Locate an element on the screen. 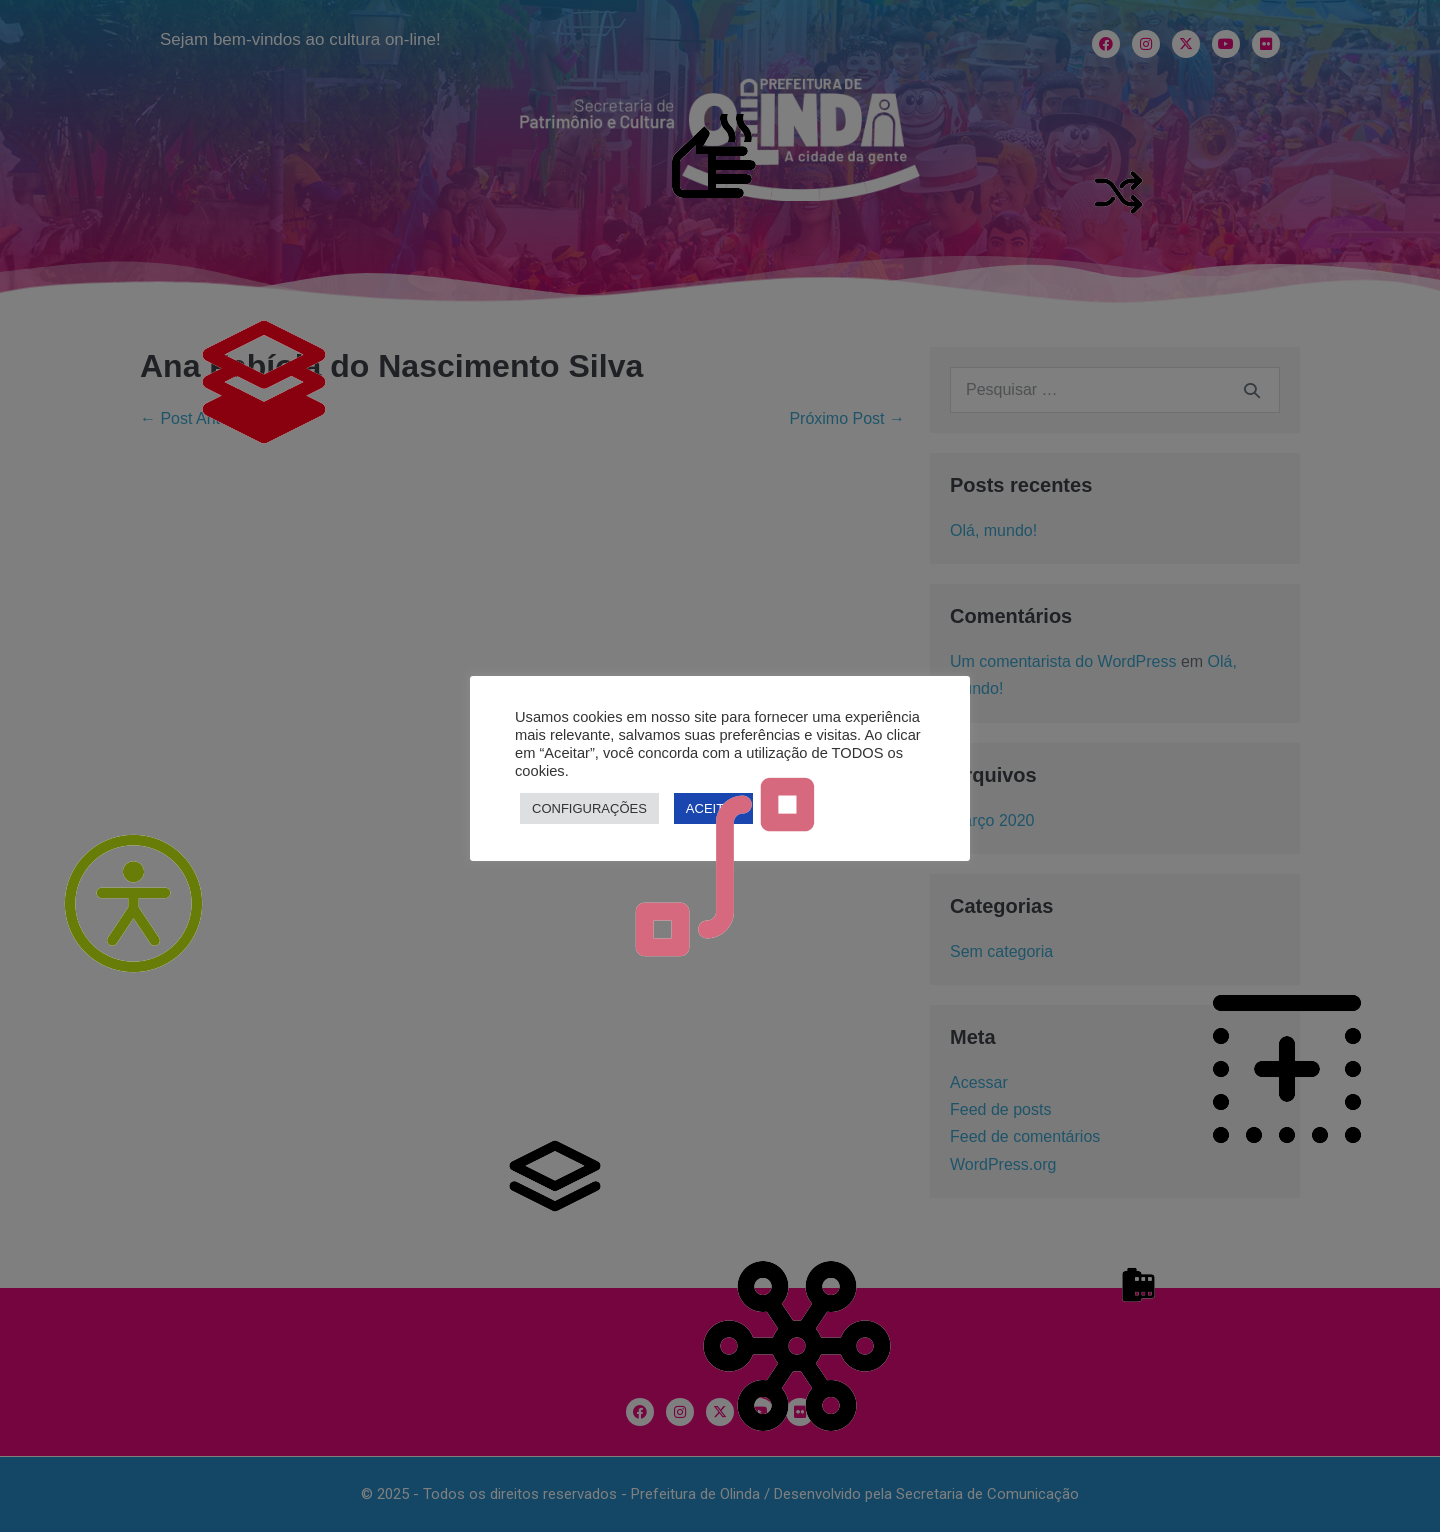  view route between two points is located at coordinates (725, 867).